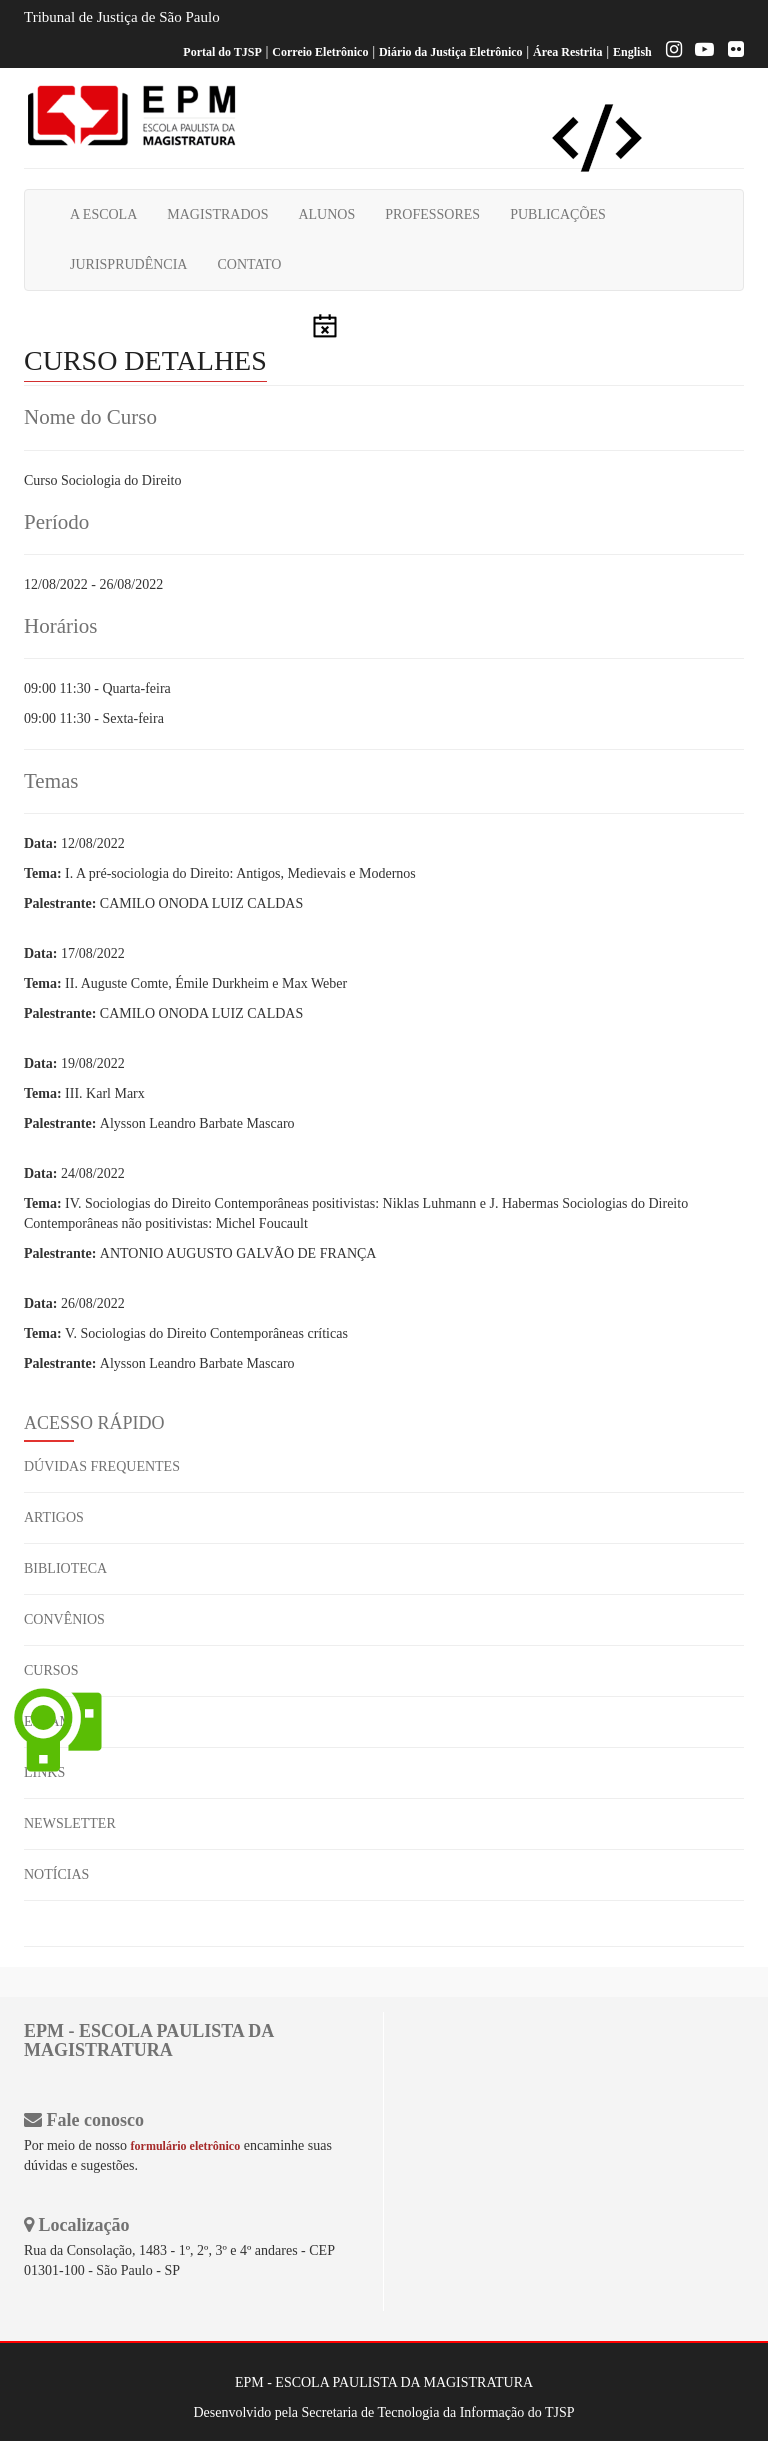 The height and width of the screenshot is (2441, 768). I want to click on view or edit source code, so click(597, 138).